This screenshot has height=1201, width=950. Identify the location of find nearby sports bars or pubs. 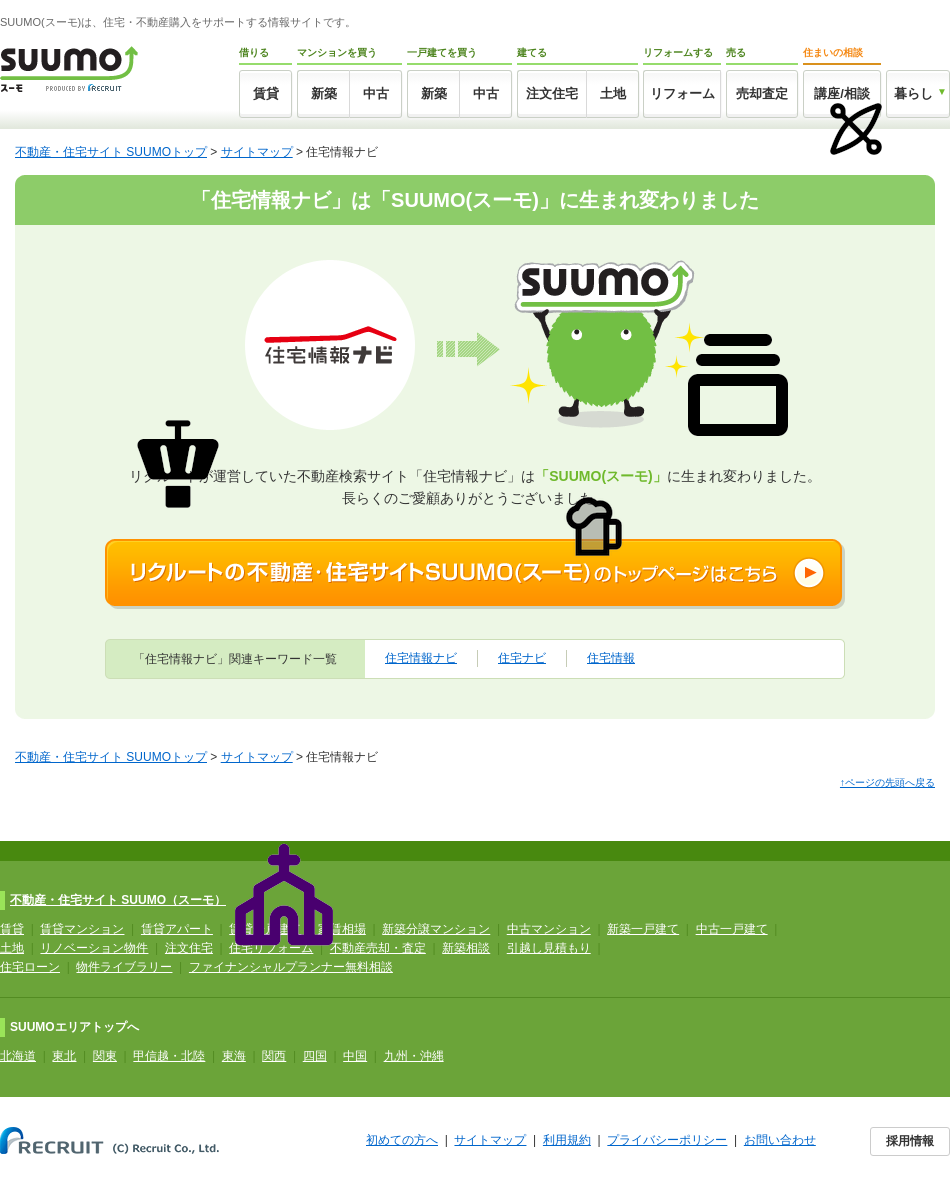
(594, 528).